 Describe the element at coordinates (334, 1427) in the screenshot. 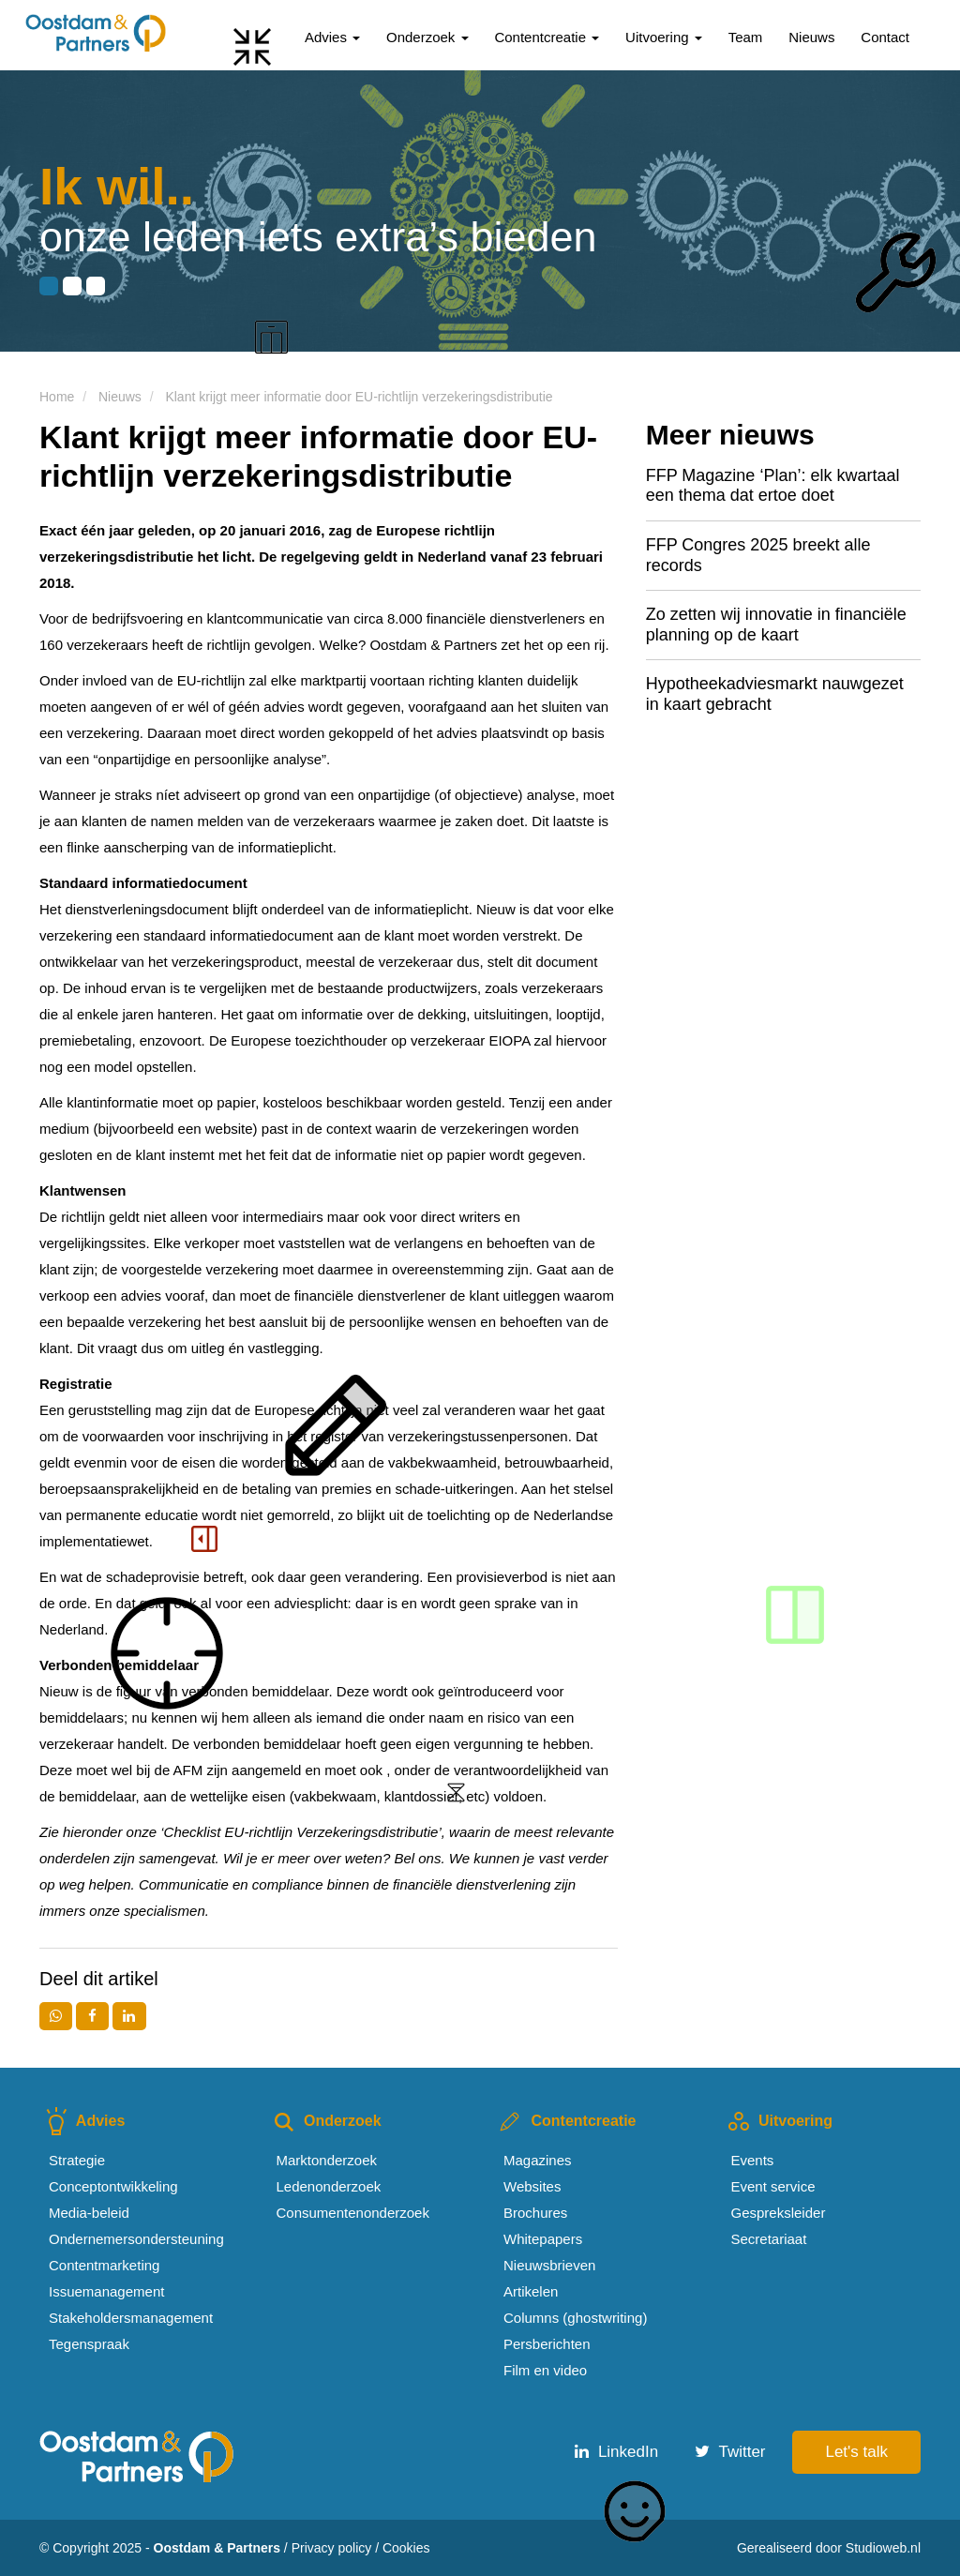

I see `edit content or text` at that location.